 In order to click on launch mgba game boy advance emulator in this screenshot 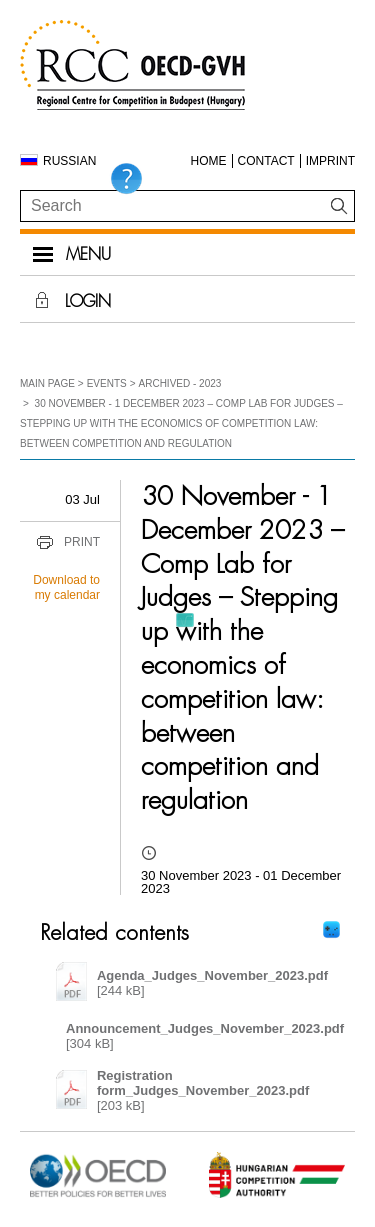, I will do `click(331, 929)`.